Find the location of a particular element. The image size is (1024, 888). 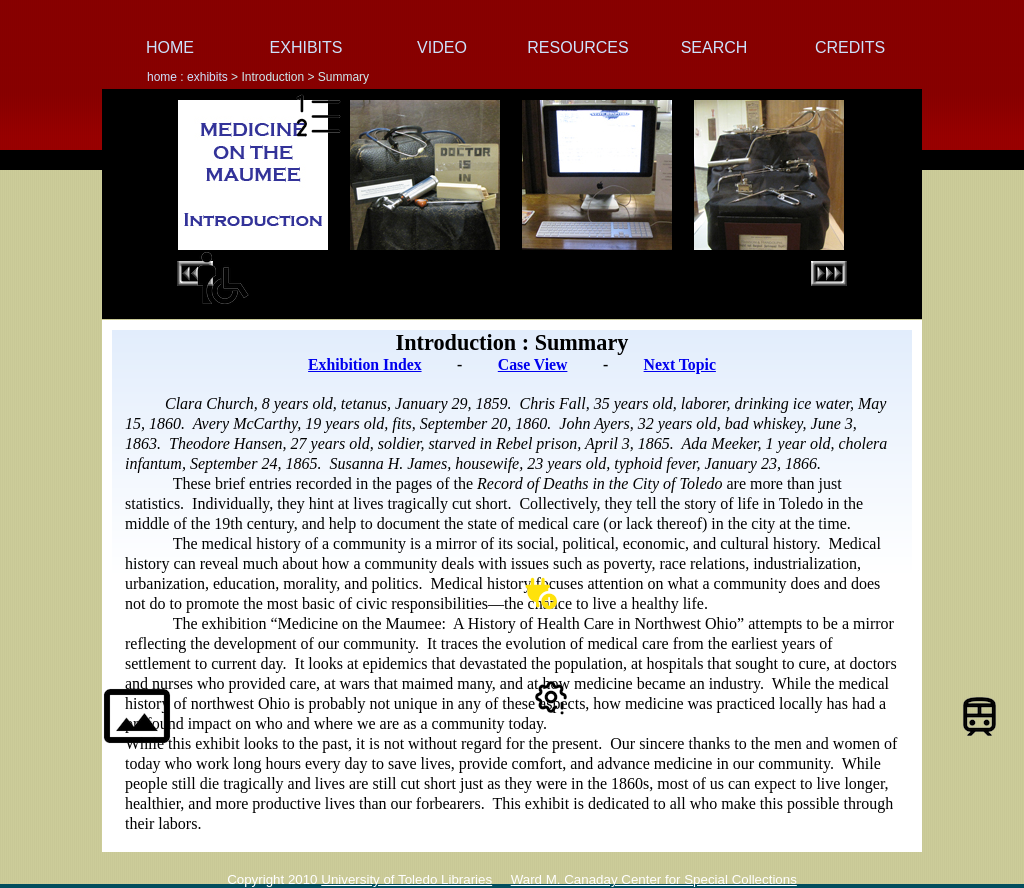

view image at actual size is located at coordinates (137, 716).